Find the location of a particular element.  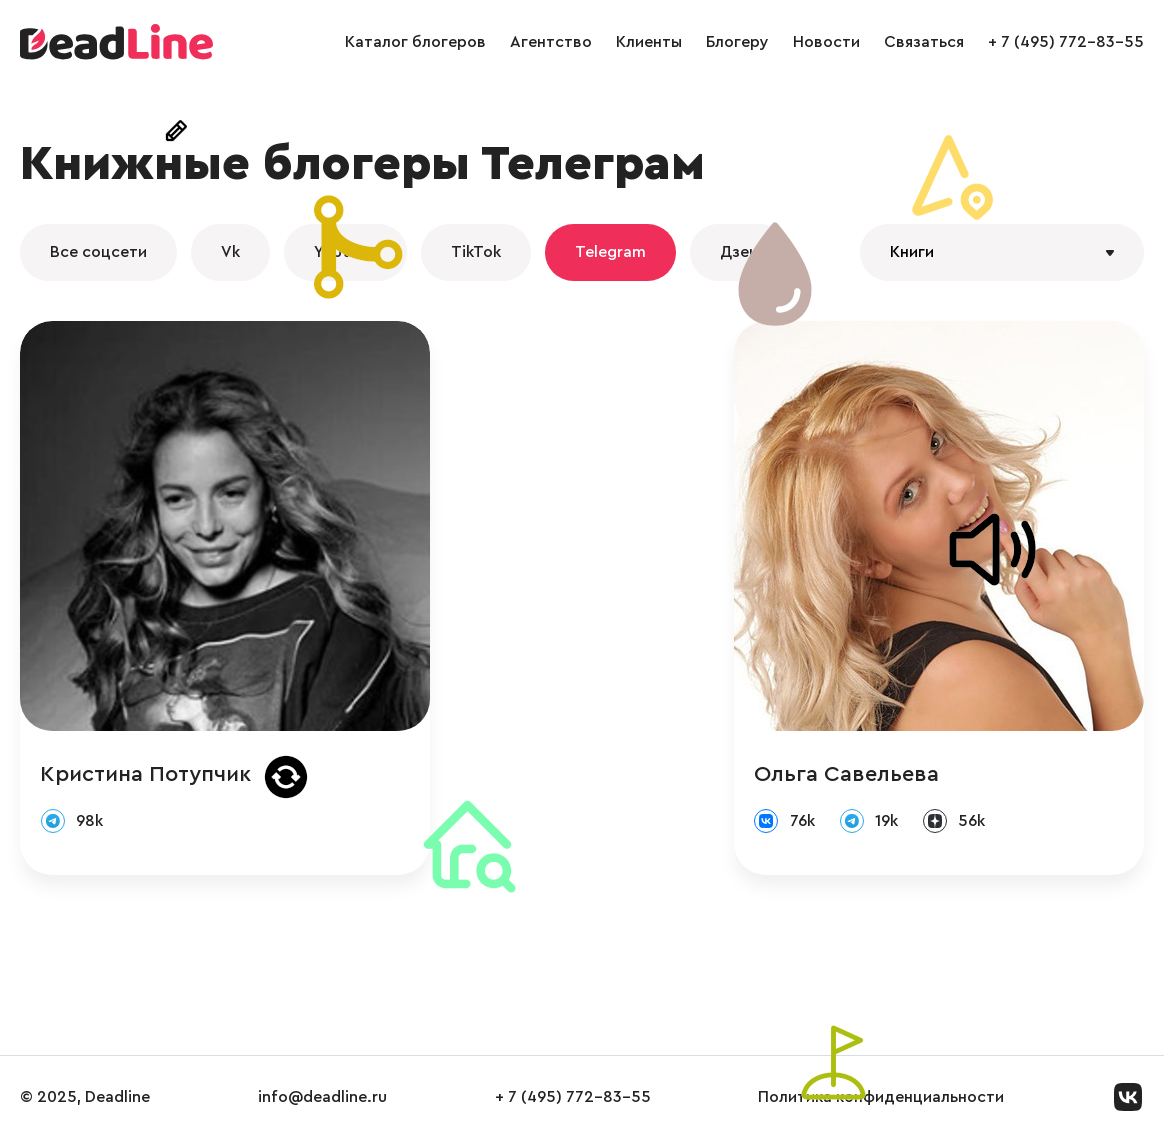

sync data or refresh content is located at coordinates (286, 777).